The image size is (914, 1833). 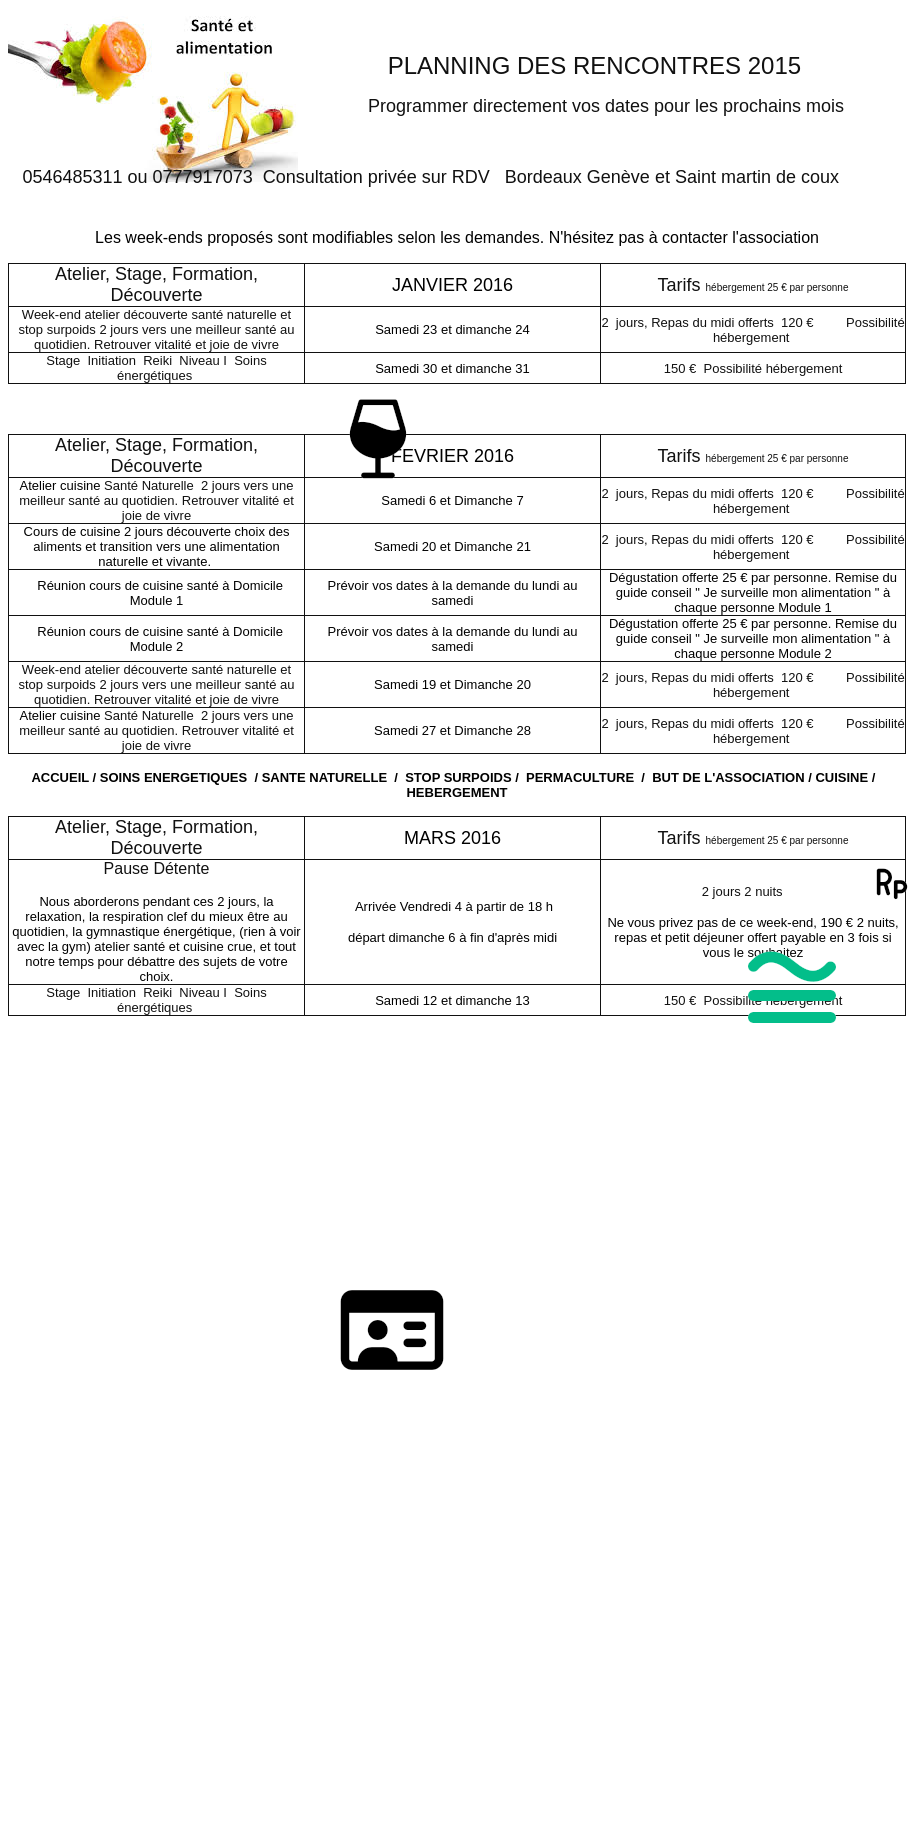 What do you see at coordinates (378, 436) in the screenshot?
I see `browse wine or beverage options` at bounding box center [378, 436].